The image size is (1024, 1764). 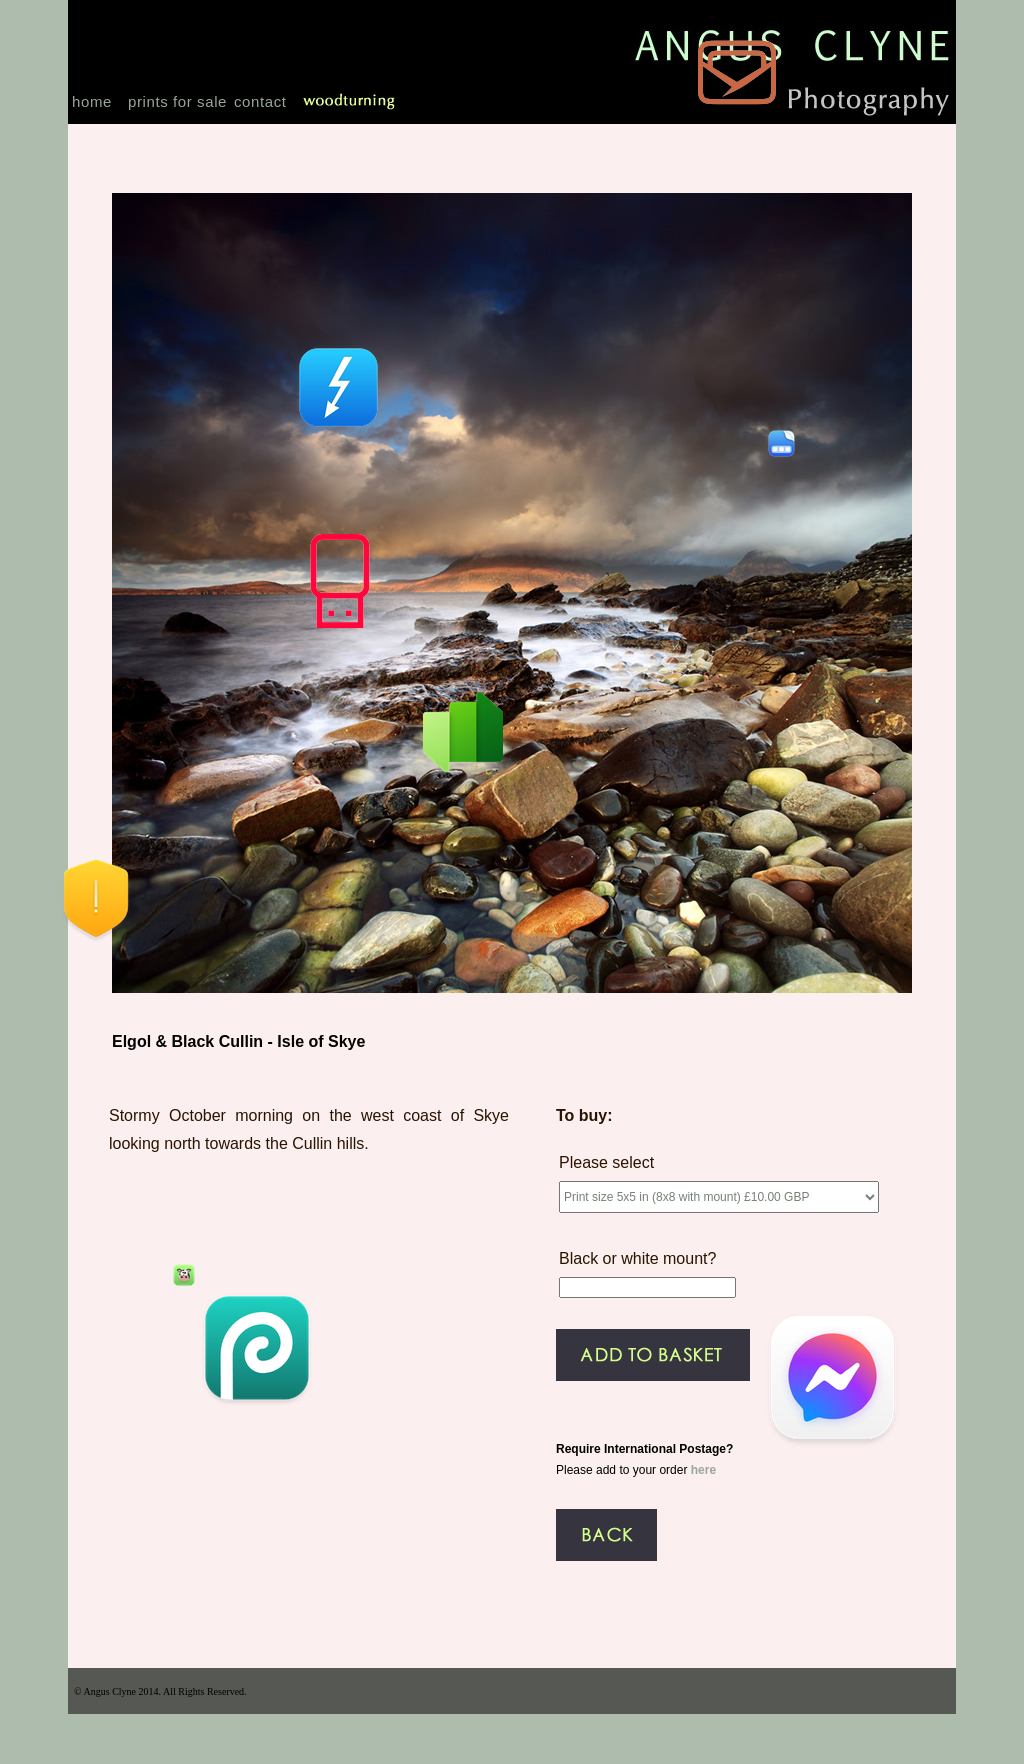 I want to click on open microsoft viva insights app, so click(x=463, y=732).